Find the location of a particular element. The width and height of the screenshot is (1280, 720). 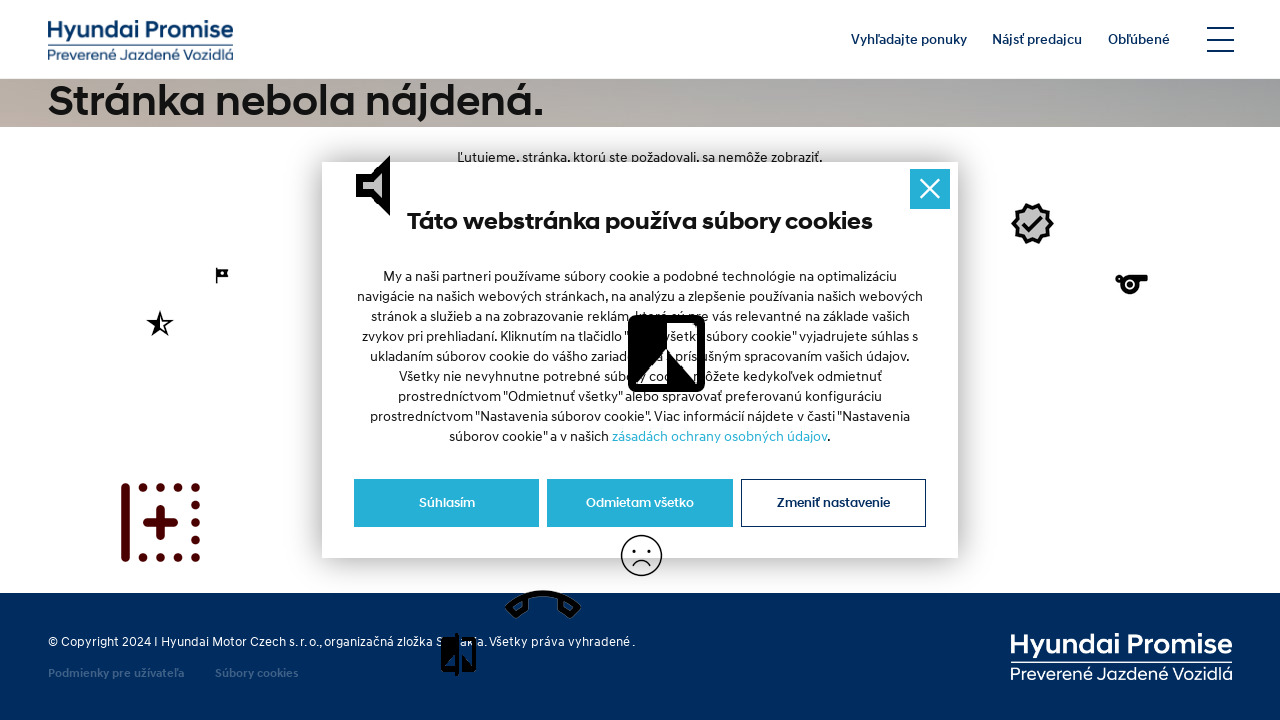

indicates a verified account or profile is located at coordinates (1032, 223).